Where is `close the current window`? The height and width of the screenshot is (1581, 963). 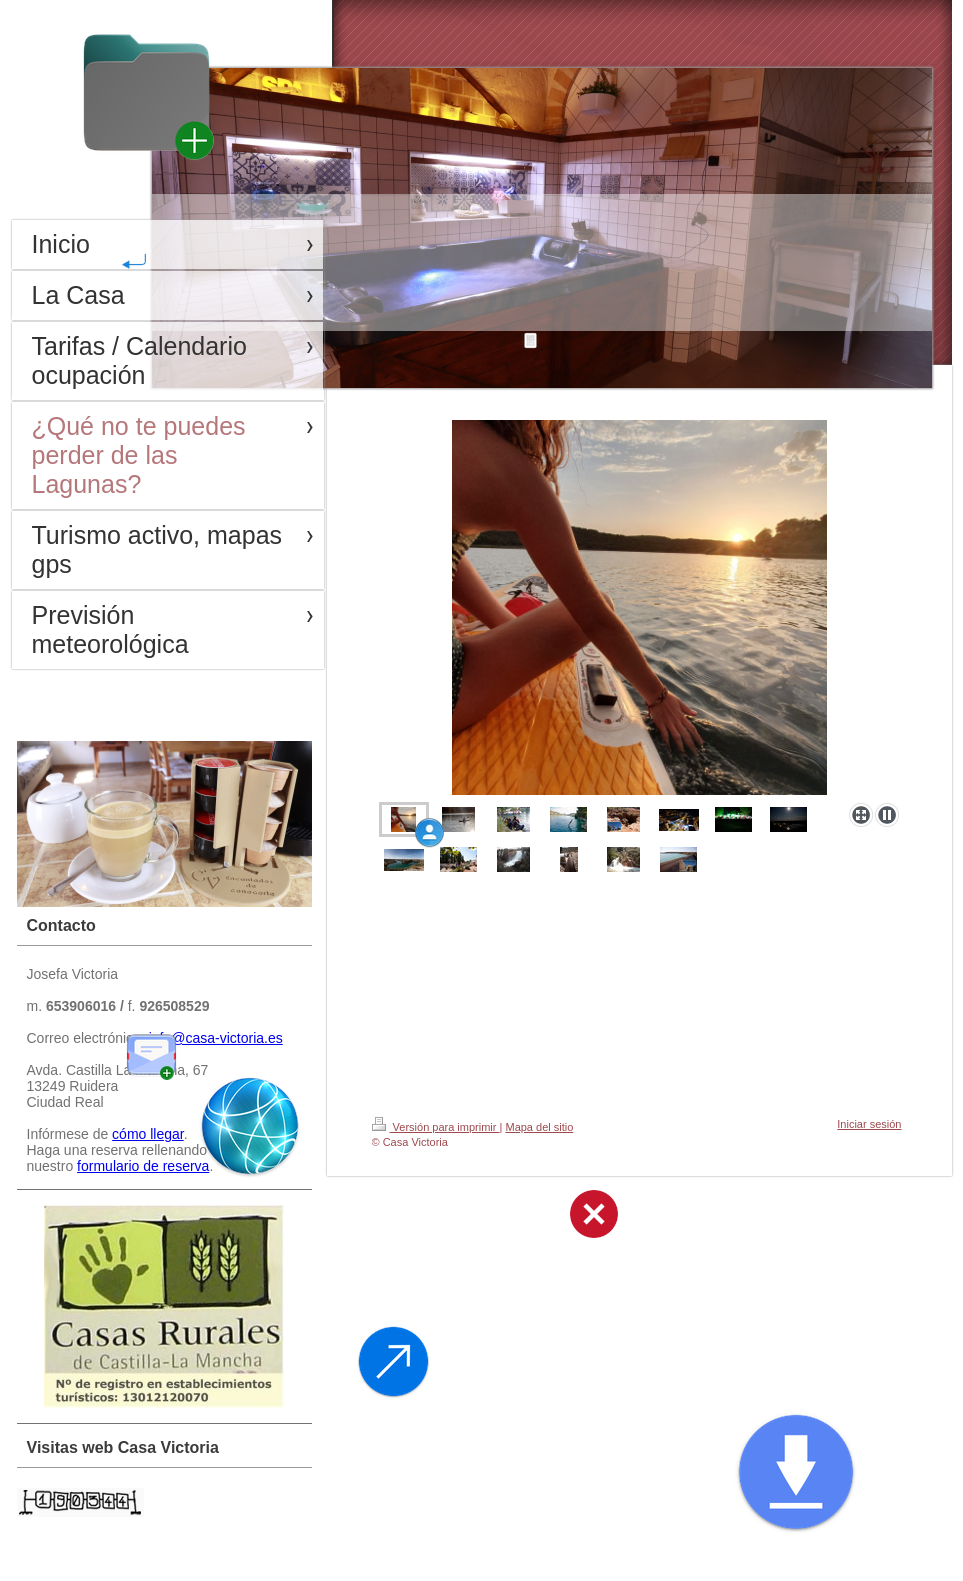
close the current window is located at coordinates (594, 1214).